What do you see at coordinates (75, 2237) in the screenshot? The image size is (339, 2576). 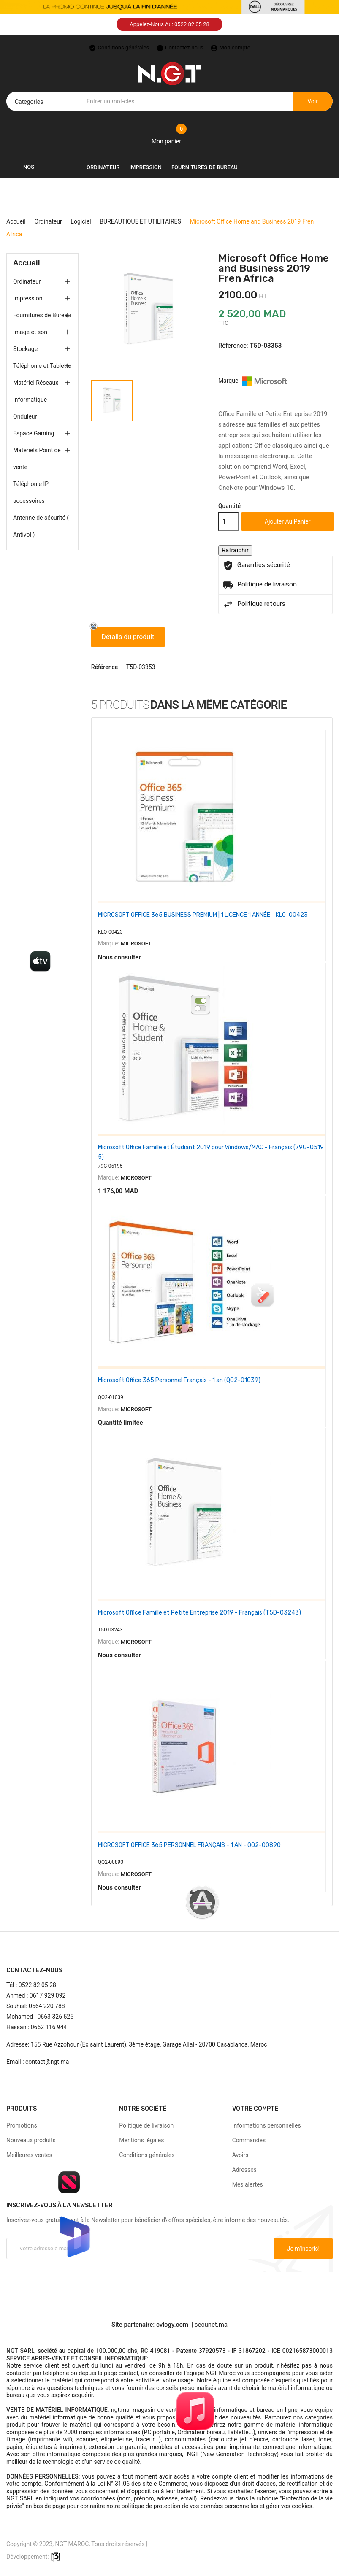 I see `open Microsoft Dynamics app` at bounding box center [75, 2237].